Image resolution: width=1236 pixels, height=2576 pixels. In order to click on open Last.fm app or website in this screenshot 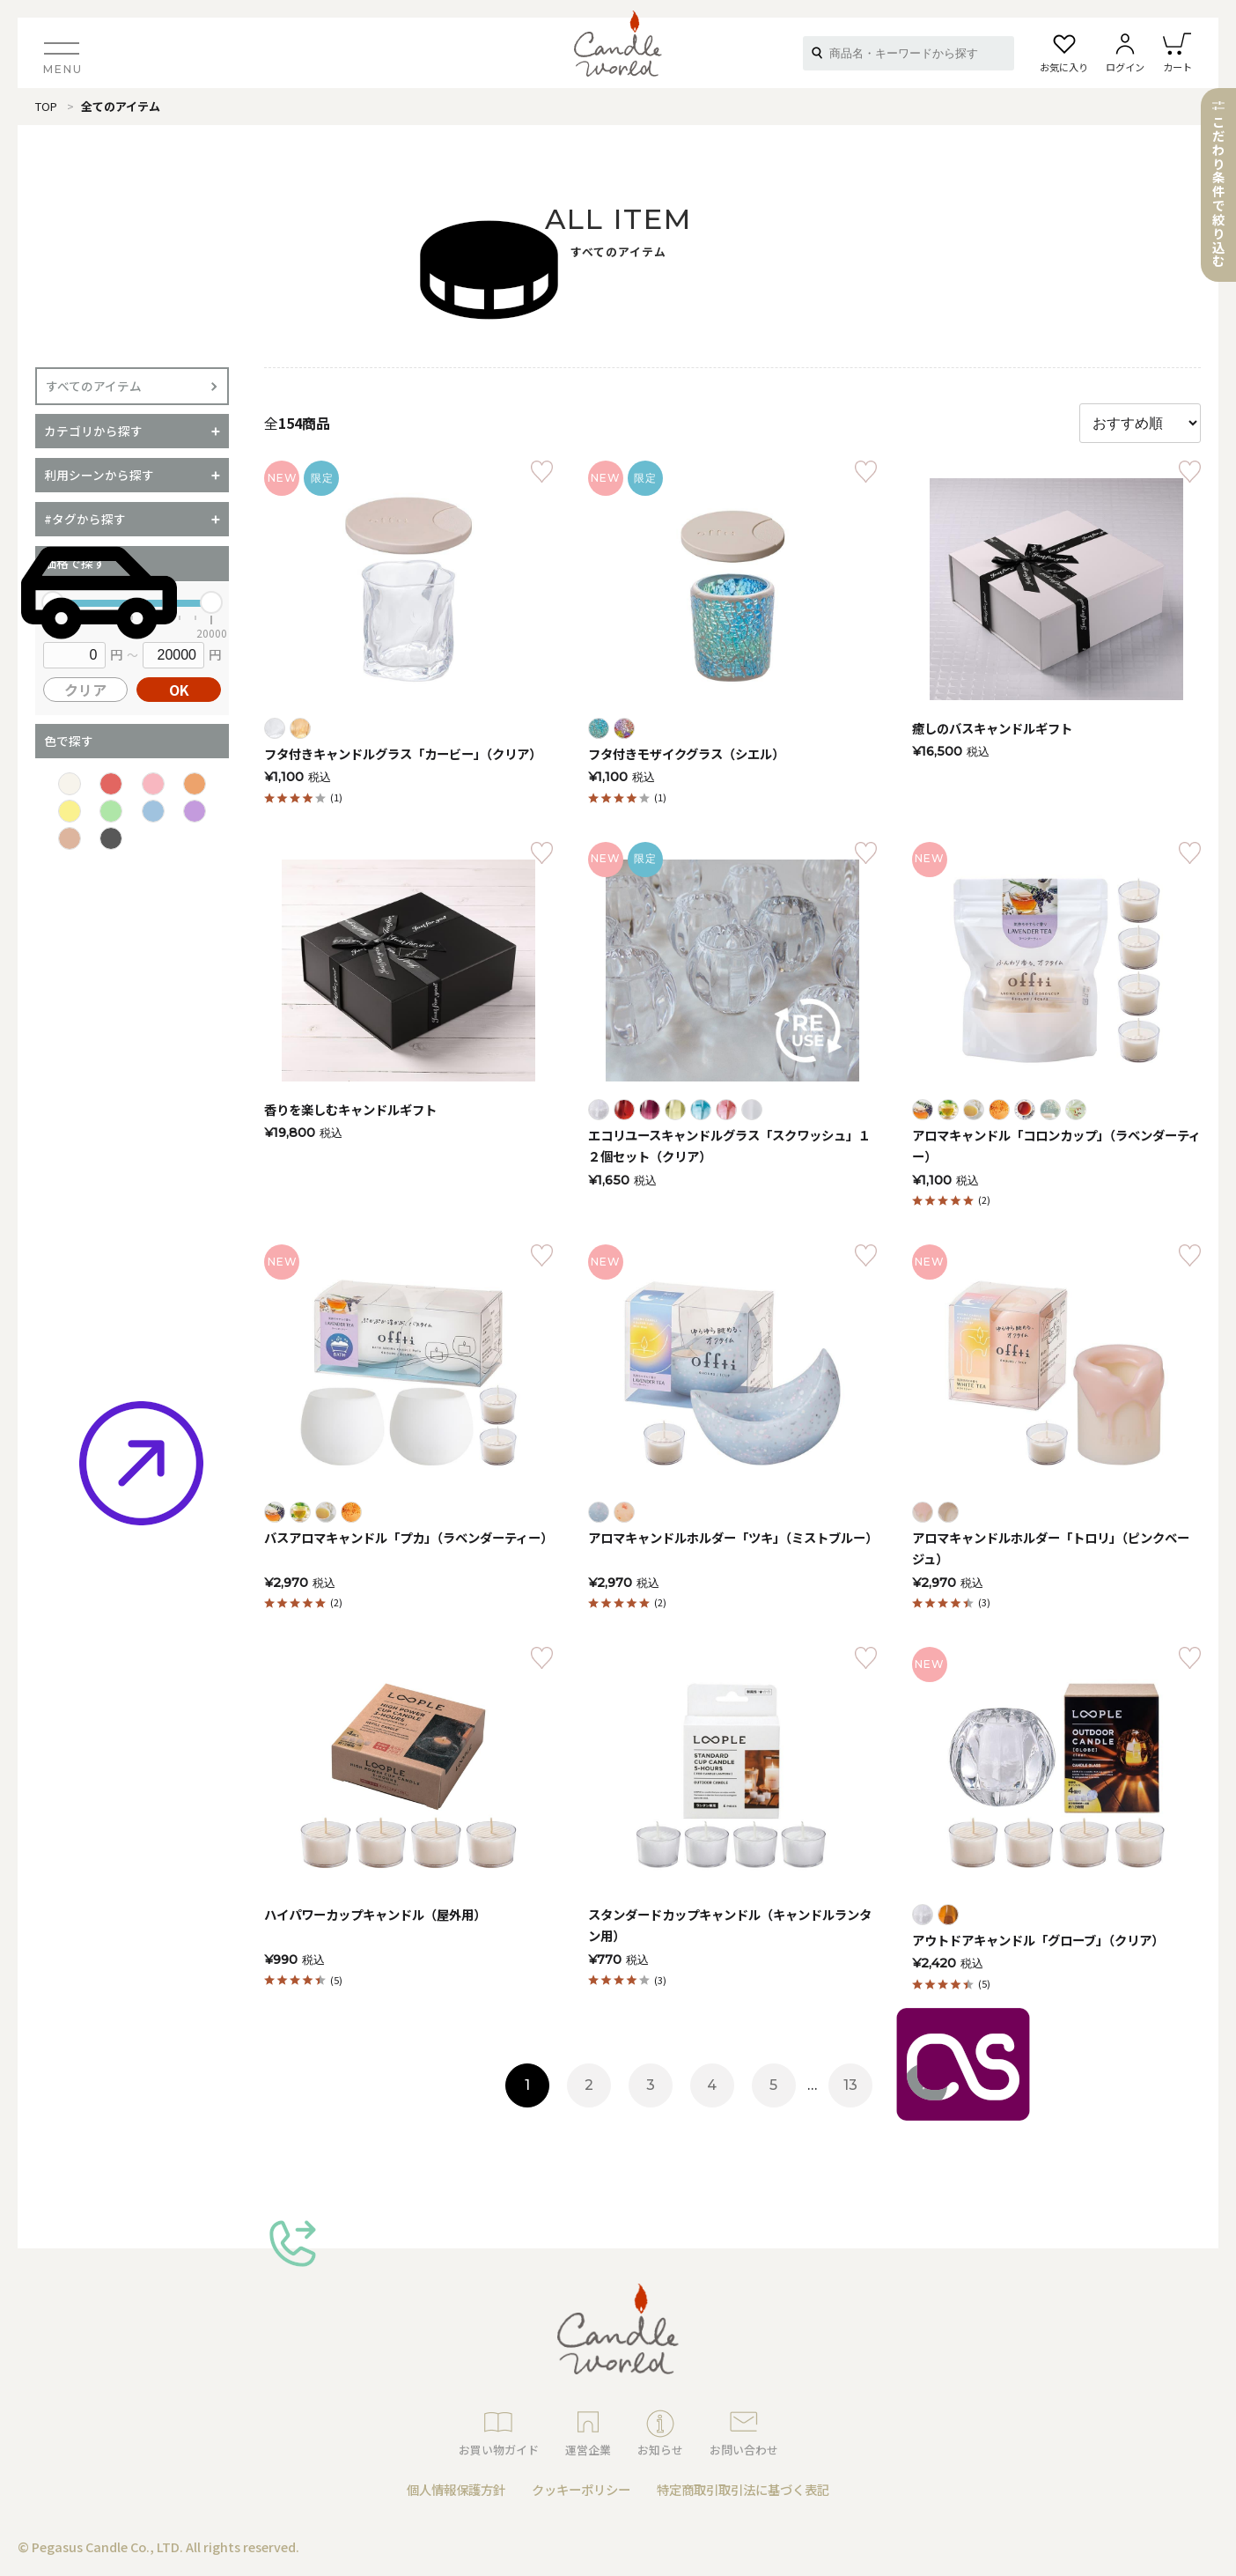, I will do `click(963, 2064)`.